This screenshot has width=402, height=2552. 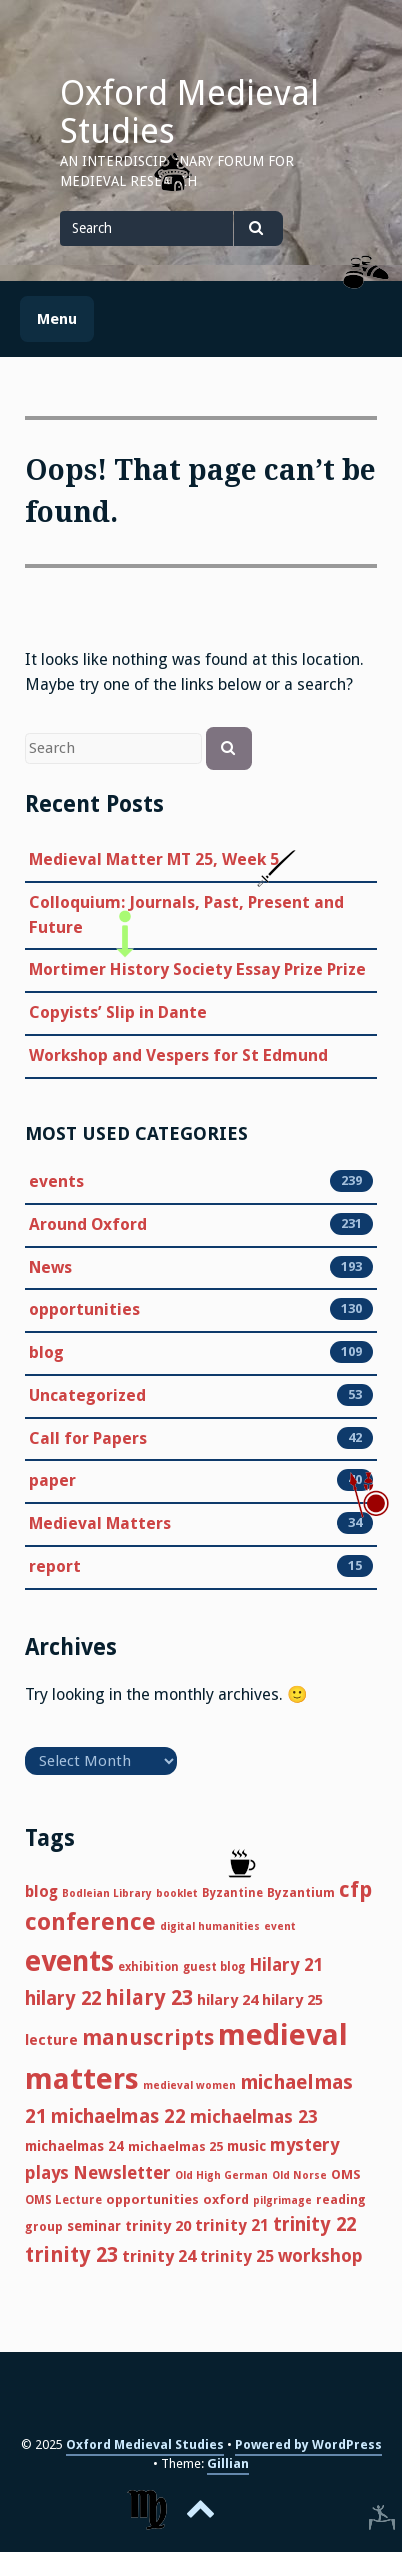 I want to click on find nearby coffee shops or cafés, so click(x=242, y=1863).